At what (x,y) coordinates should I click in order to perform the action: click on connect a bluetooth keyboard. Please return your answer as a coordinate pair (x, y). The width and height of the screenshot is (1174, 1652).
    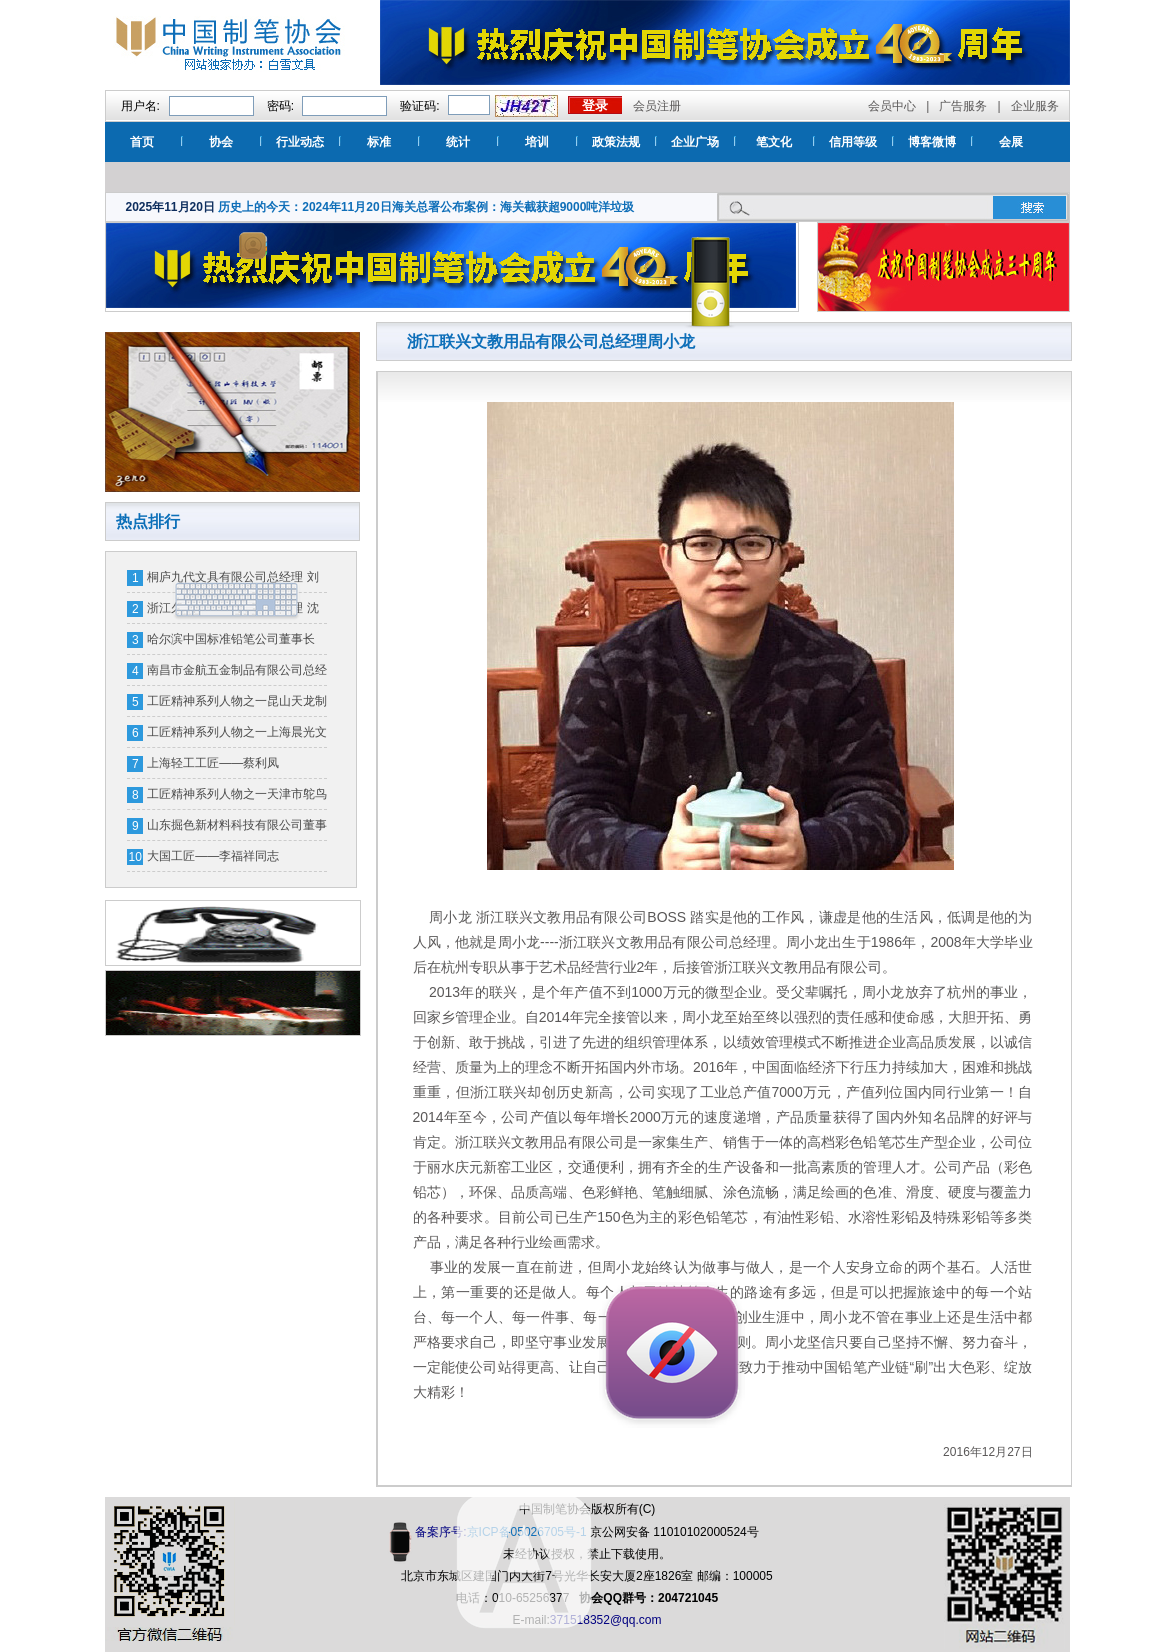
    Looking at the image, I should click on (236, 599).